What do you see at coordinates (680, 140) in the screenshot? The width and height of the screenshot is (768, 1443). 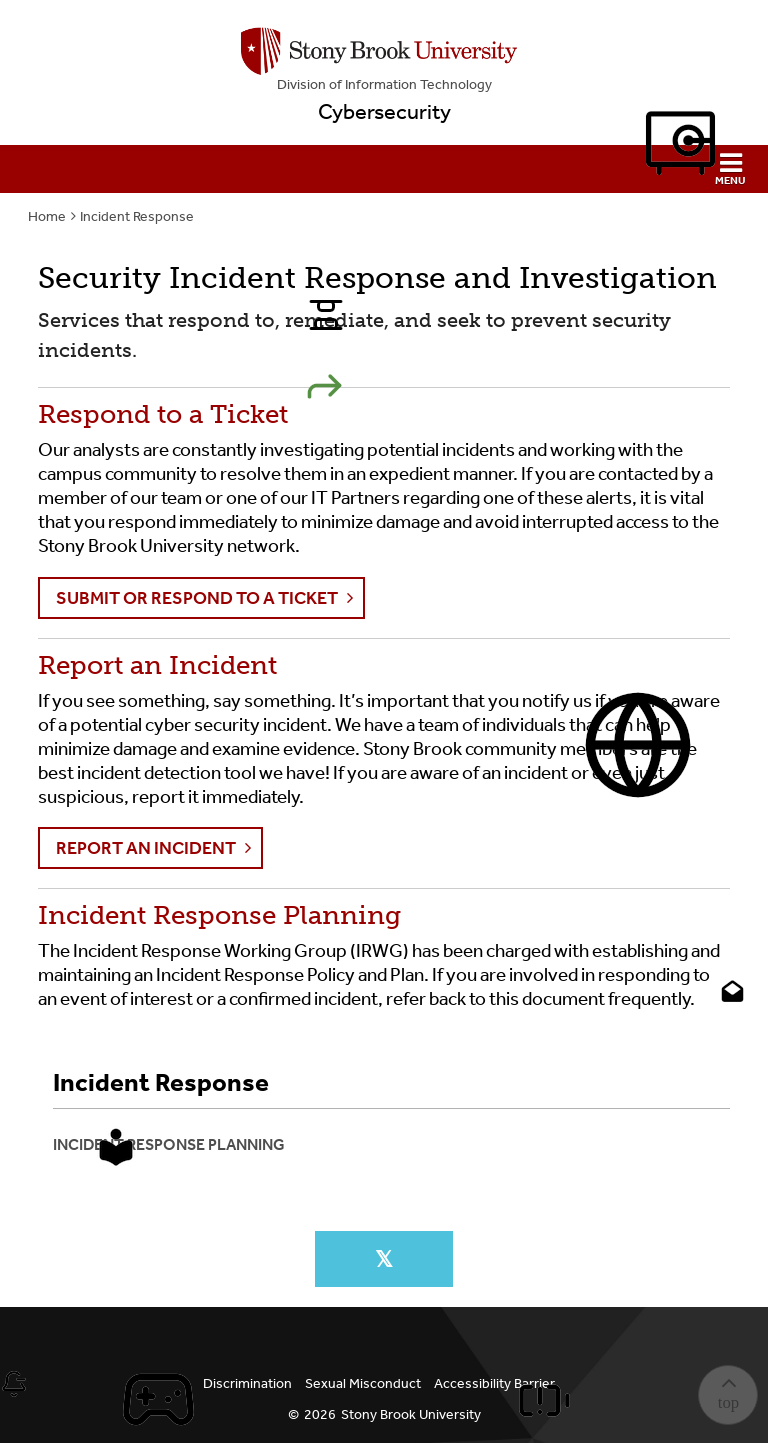 I see `access secure storage or vault` at bounding box center [680, 140].